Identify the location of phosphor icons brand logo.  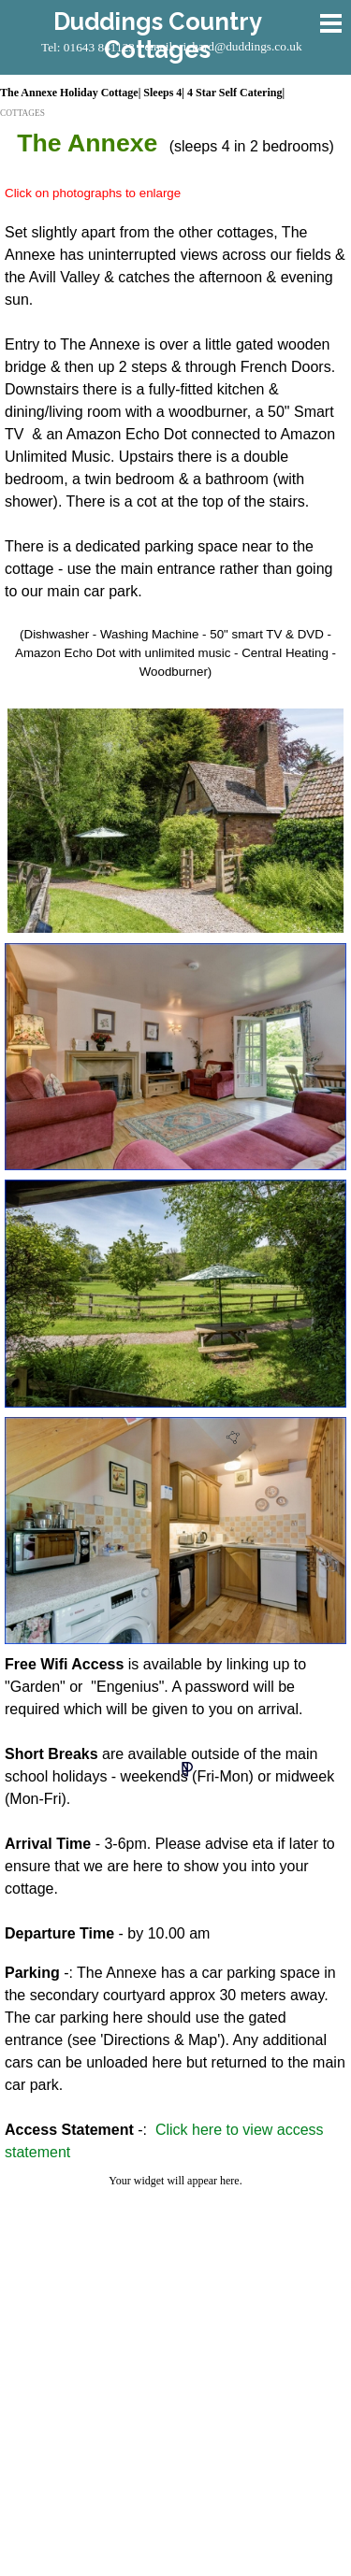
(186, 1768).